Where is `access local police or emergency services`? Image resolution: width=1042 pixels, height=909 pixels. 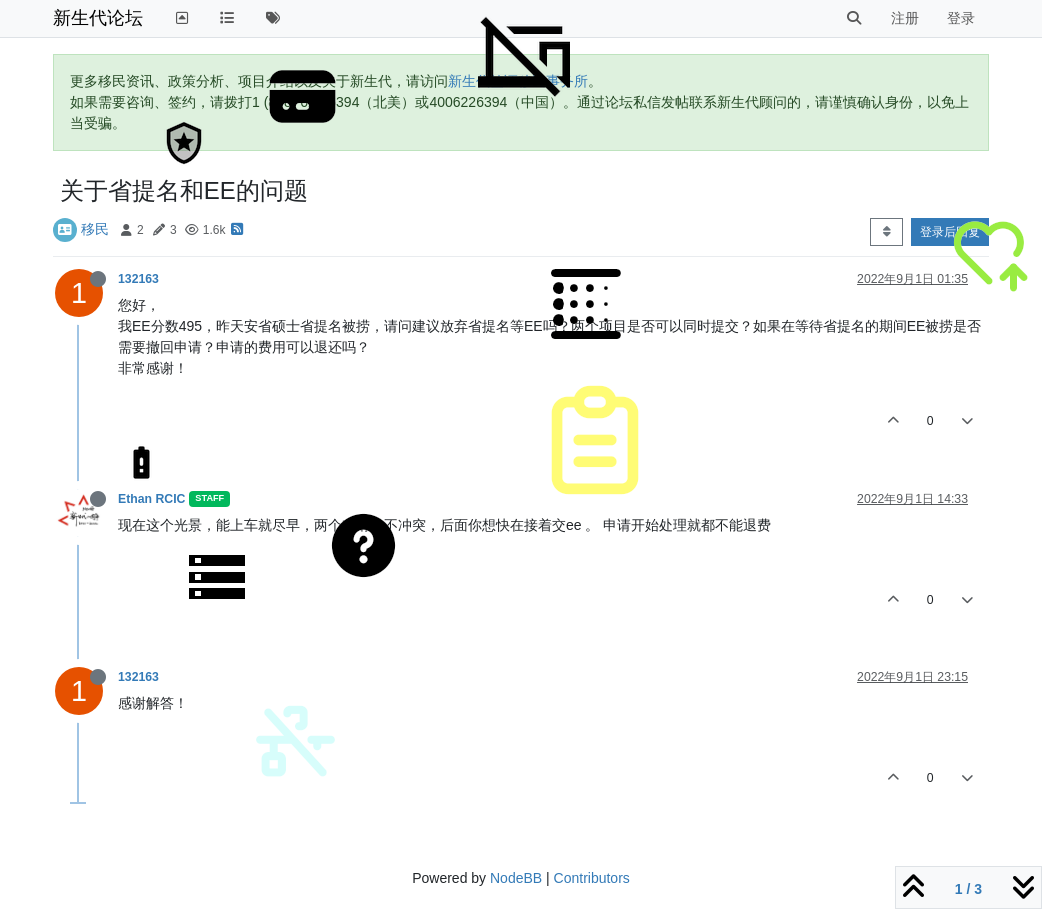 access local police or emergency services is located at coordinates (184, 143).